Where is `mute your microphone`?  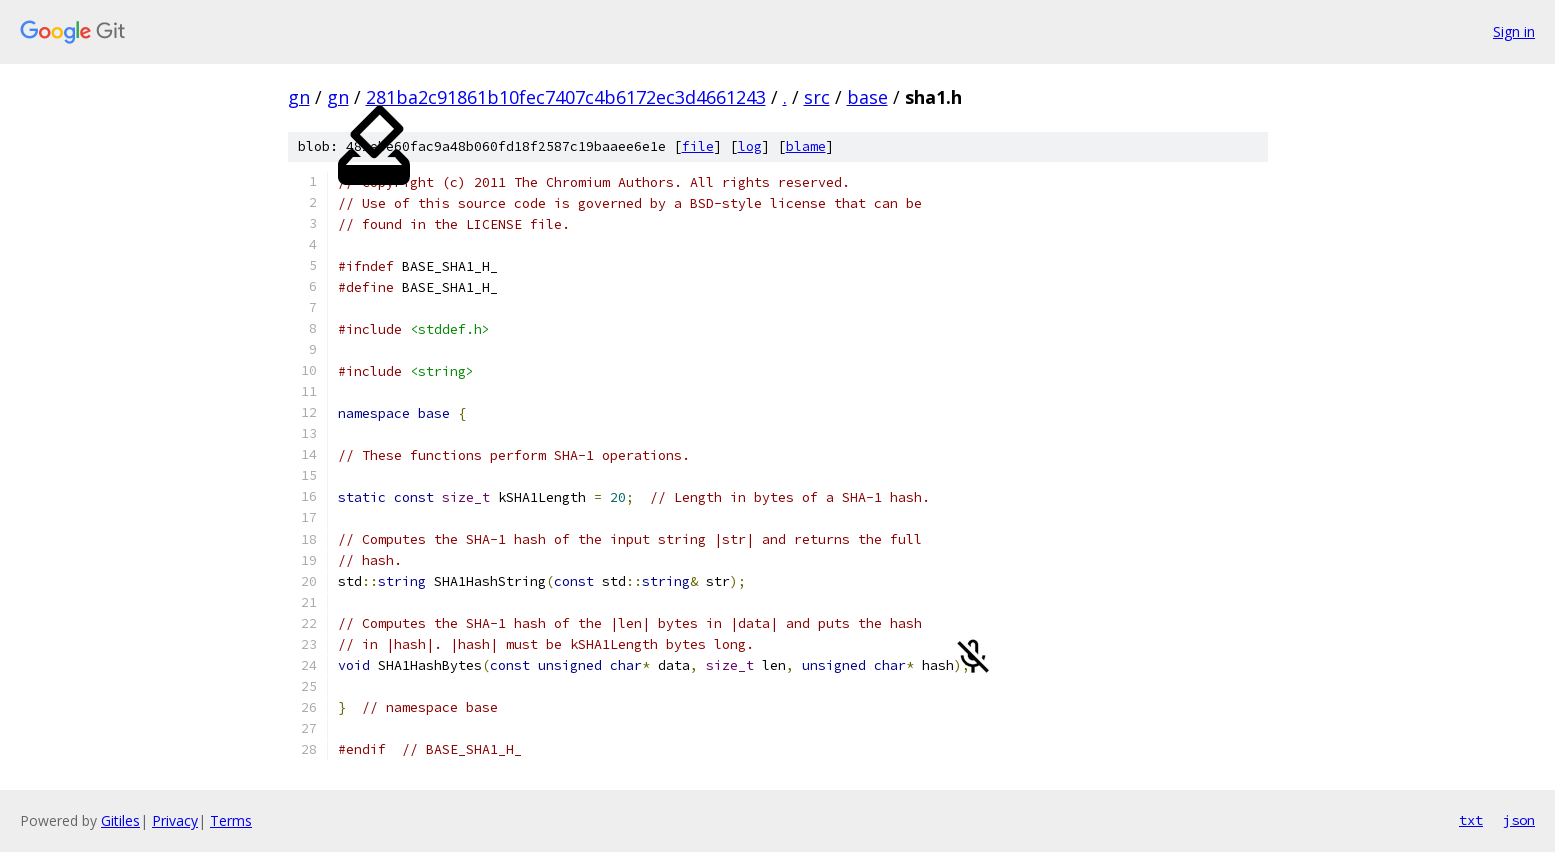
mute your microphone is located at coordinates (973, 657).